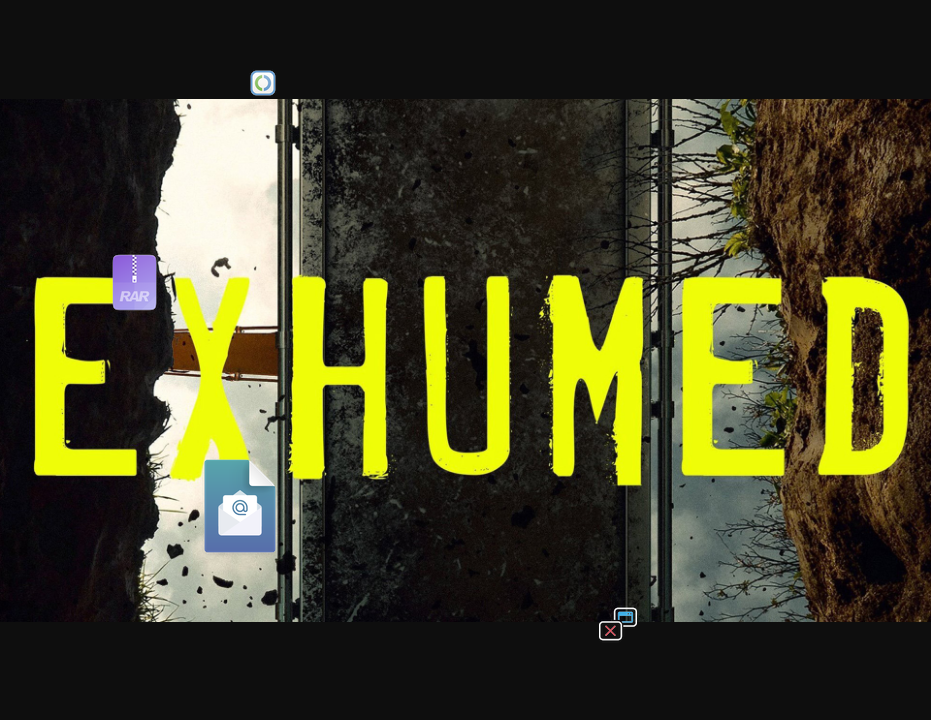 The width and height of the screenshot is (931, 720). I want to click on microsoft outlook email file, so click(240, 506).